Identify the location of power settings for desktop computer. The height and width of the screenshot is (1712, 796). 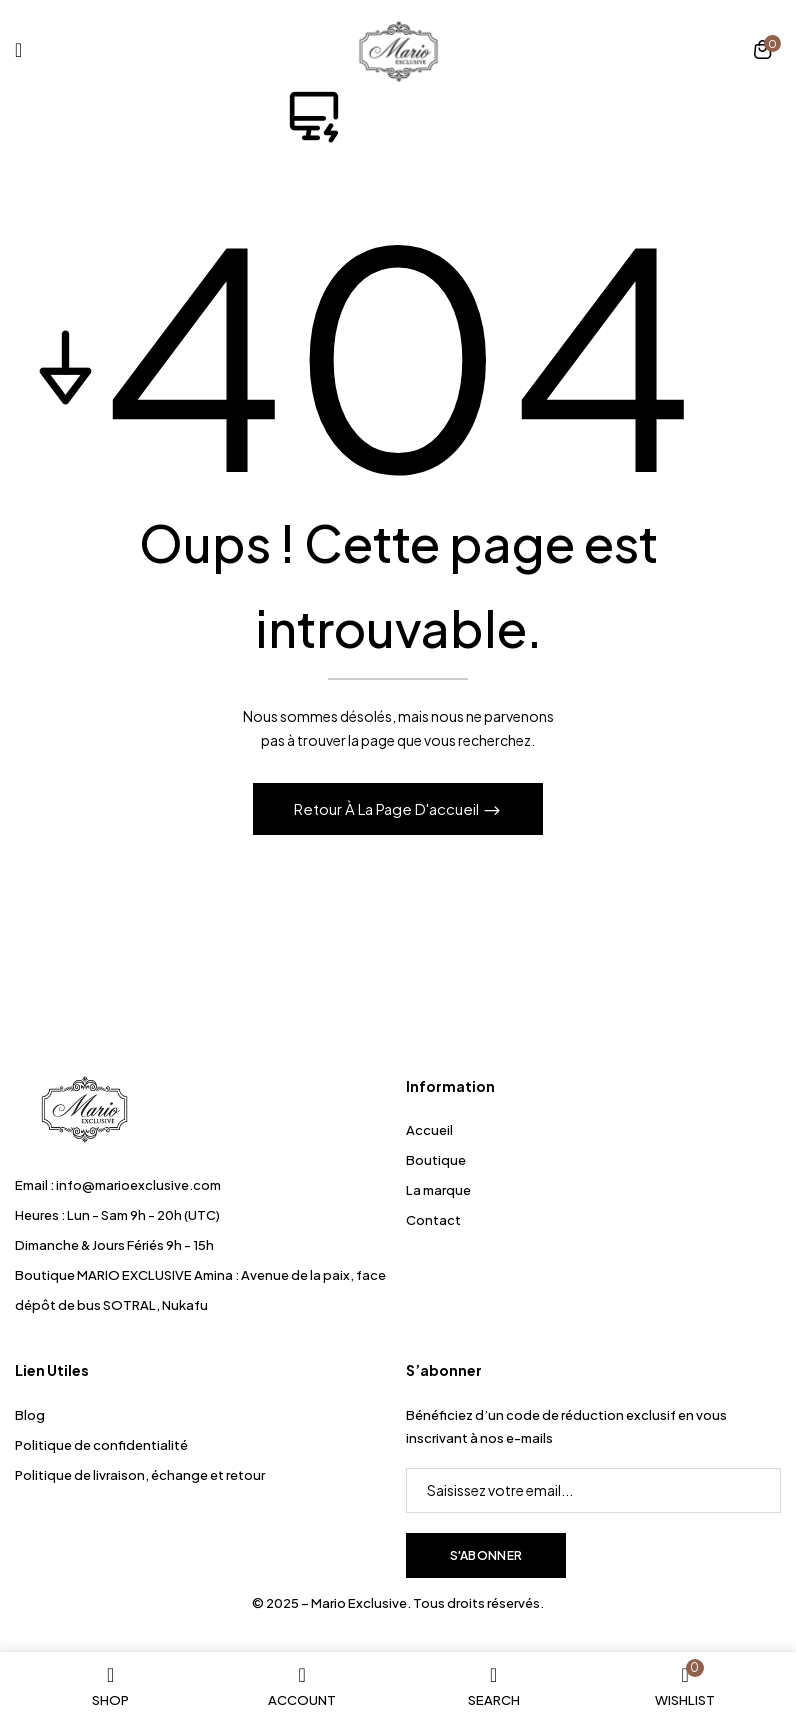
(314, 116).